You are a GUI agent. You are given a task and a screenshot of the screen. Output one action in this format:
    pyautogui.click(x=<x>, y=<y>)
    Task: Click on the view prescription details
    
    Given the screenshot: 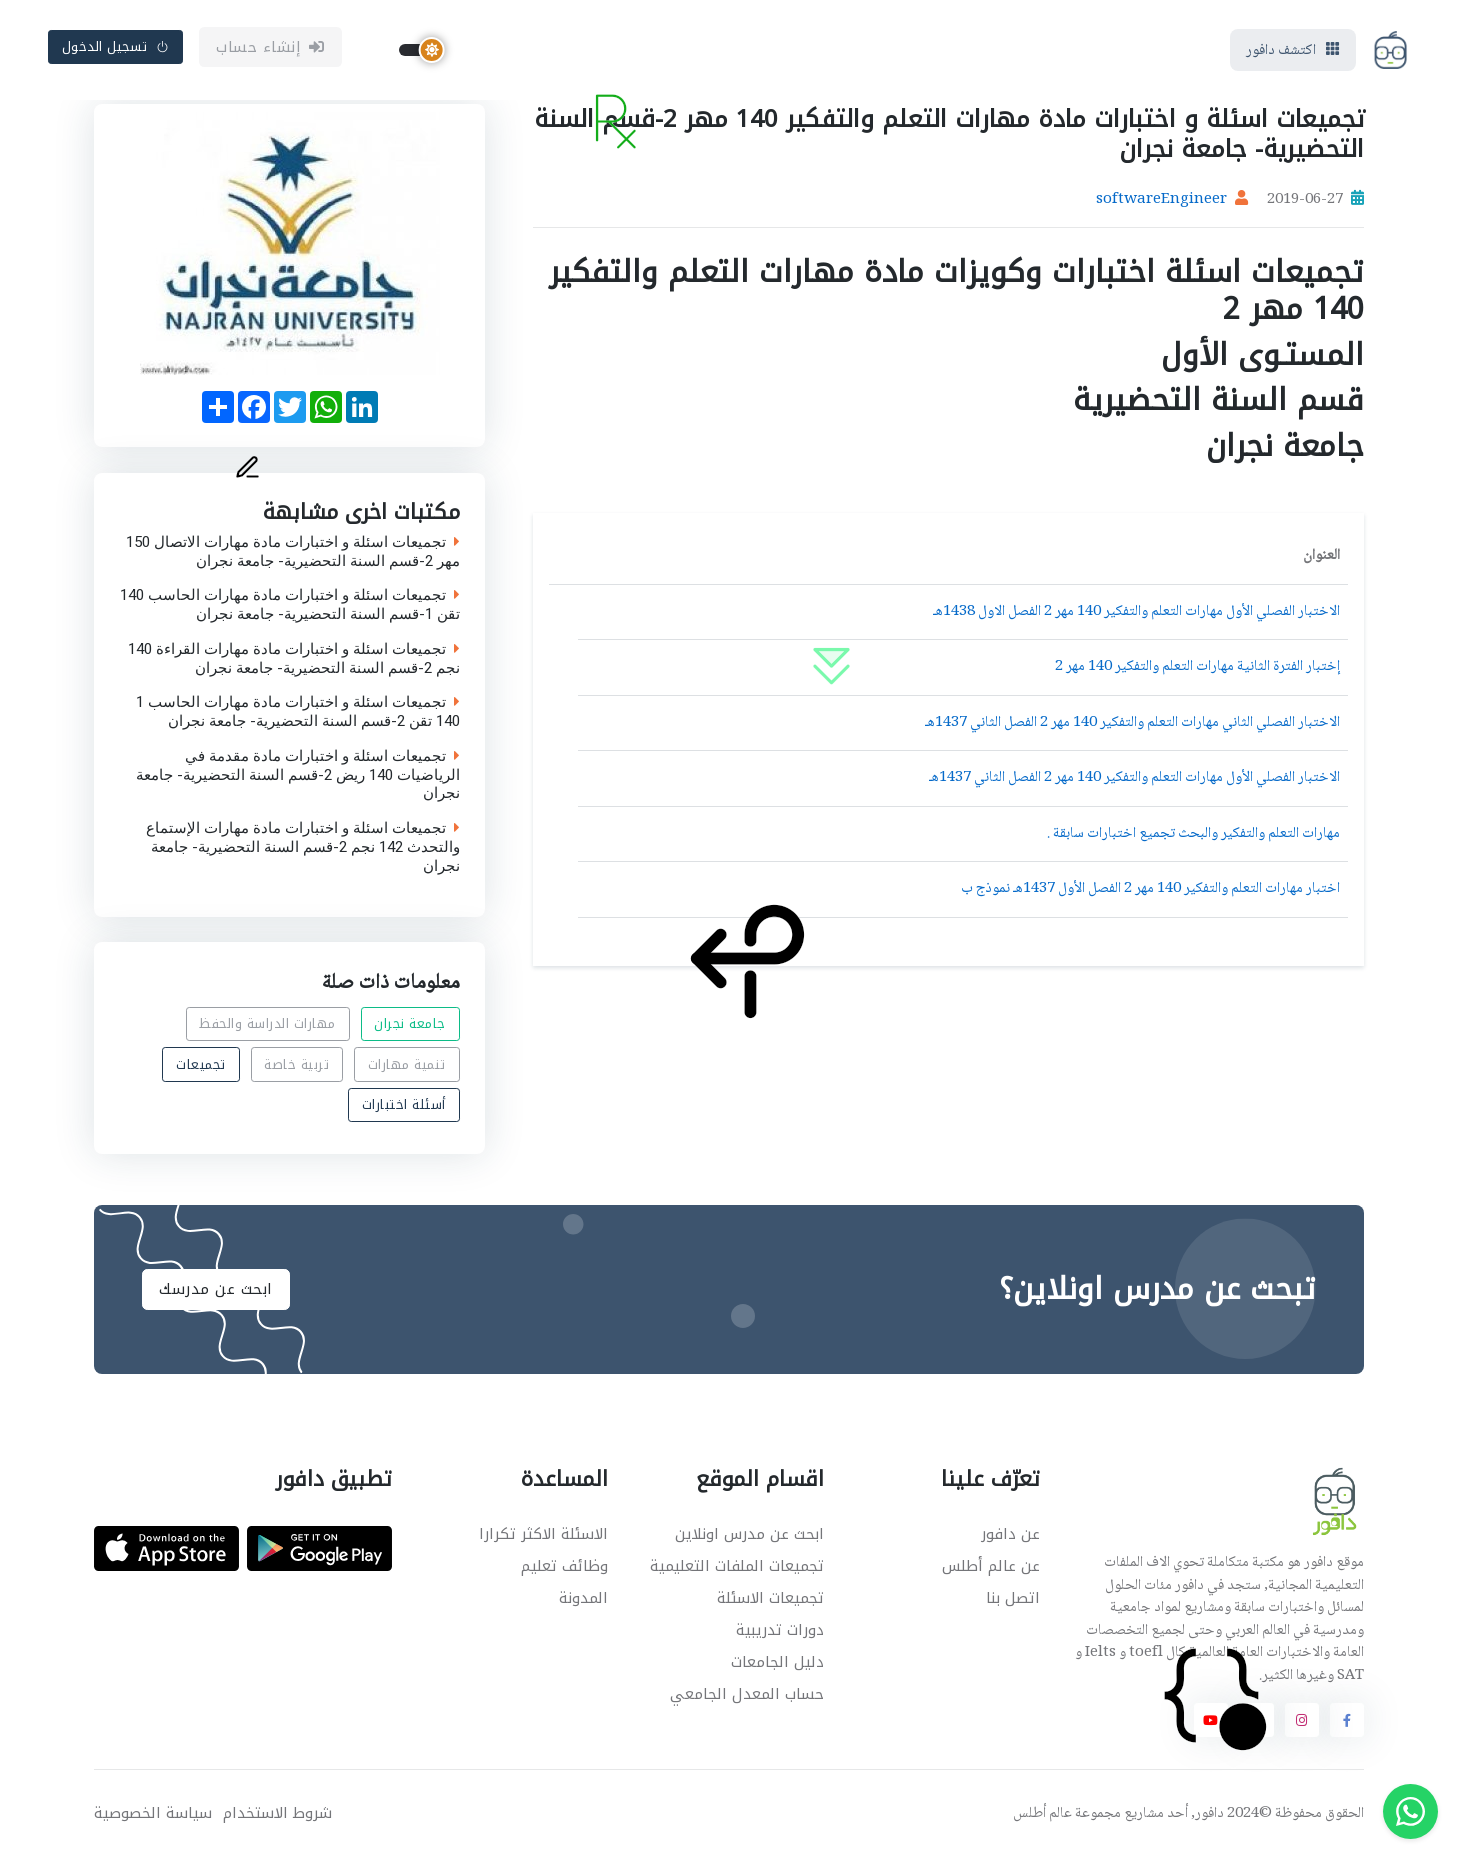 What is the action you would take?
    pyautogui.click(x=613, y=121)
    